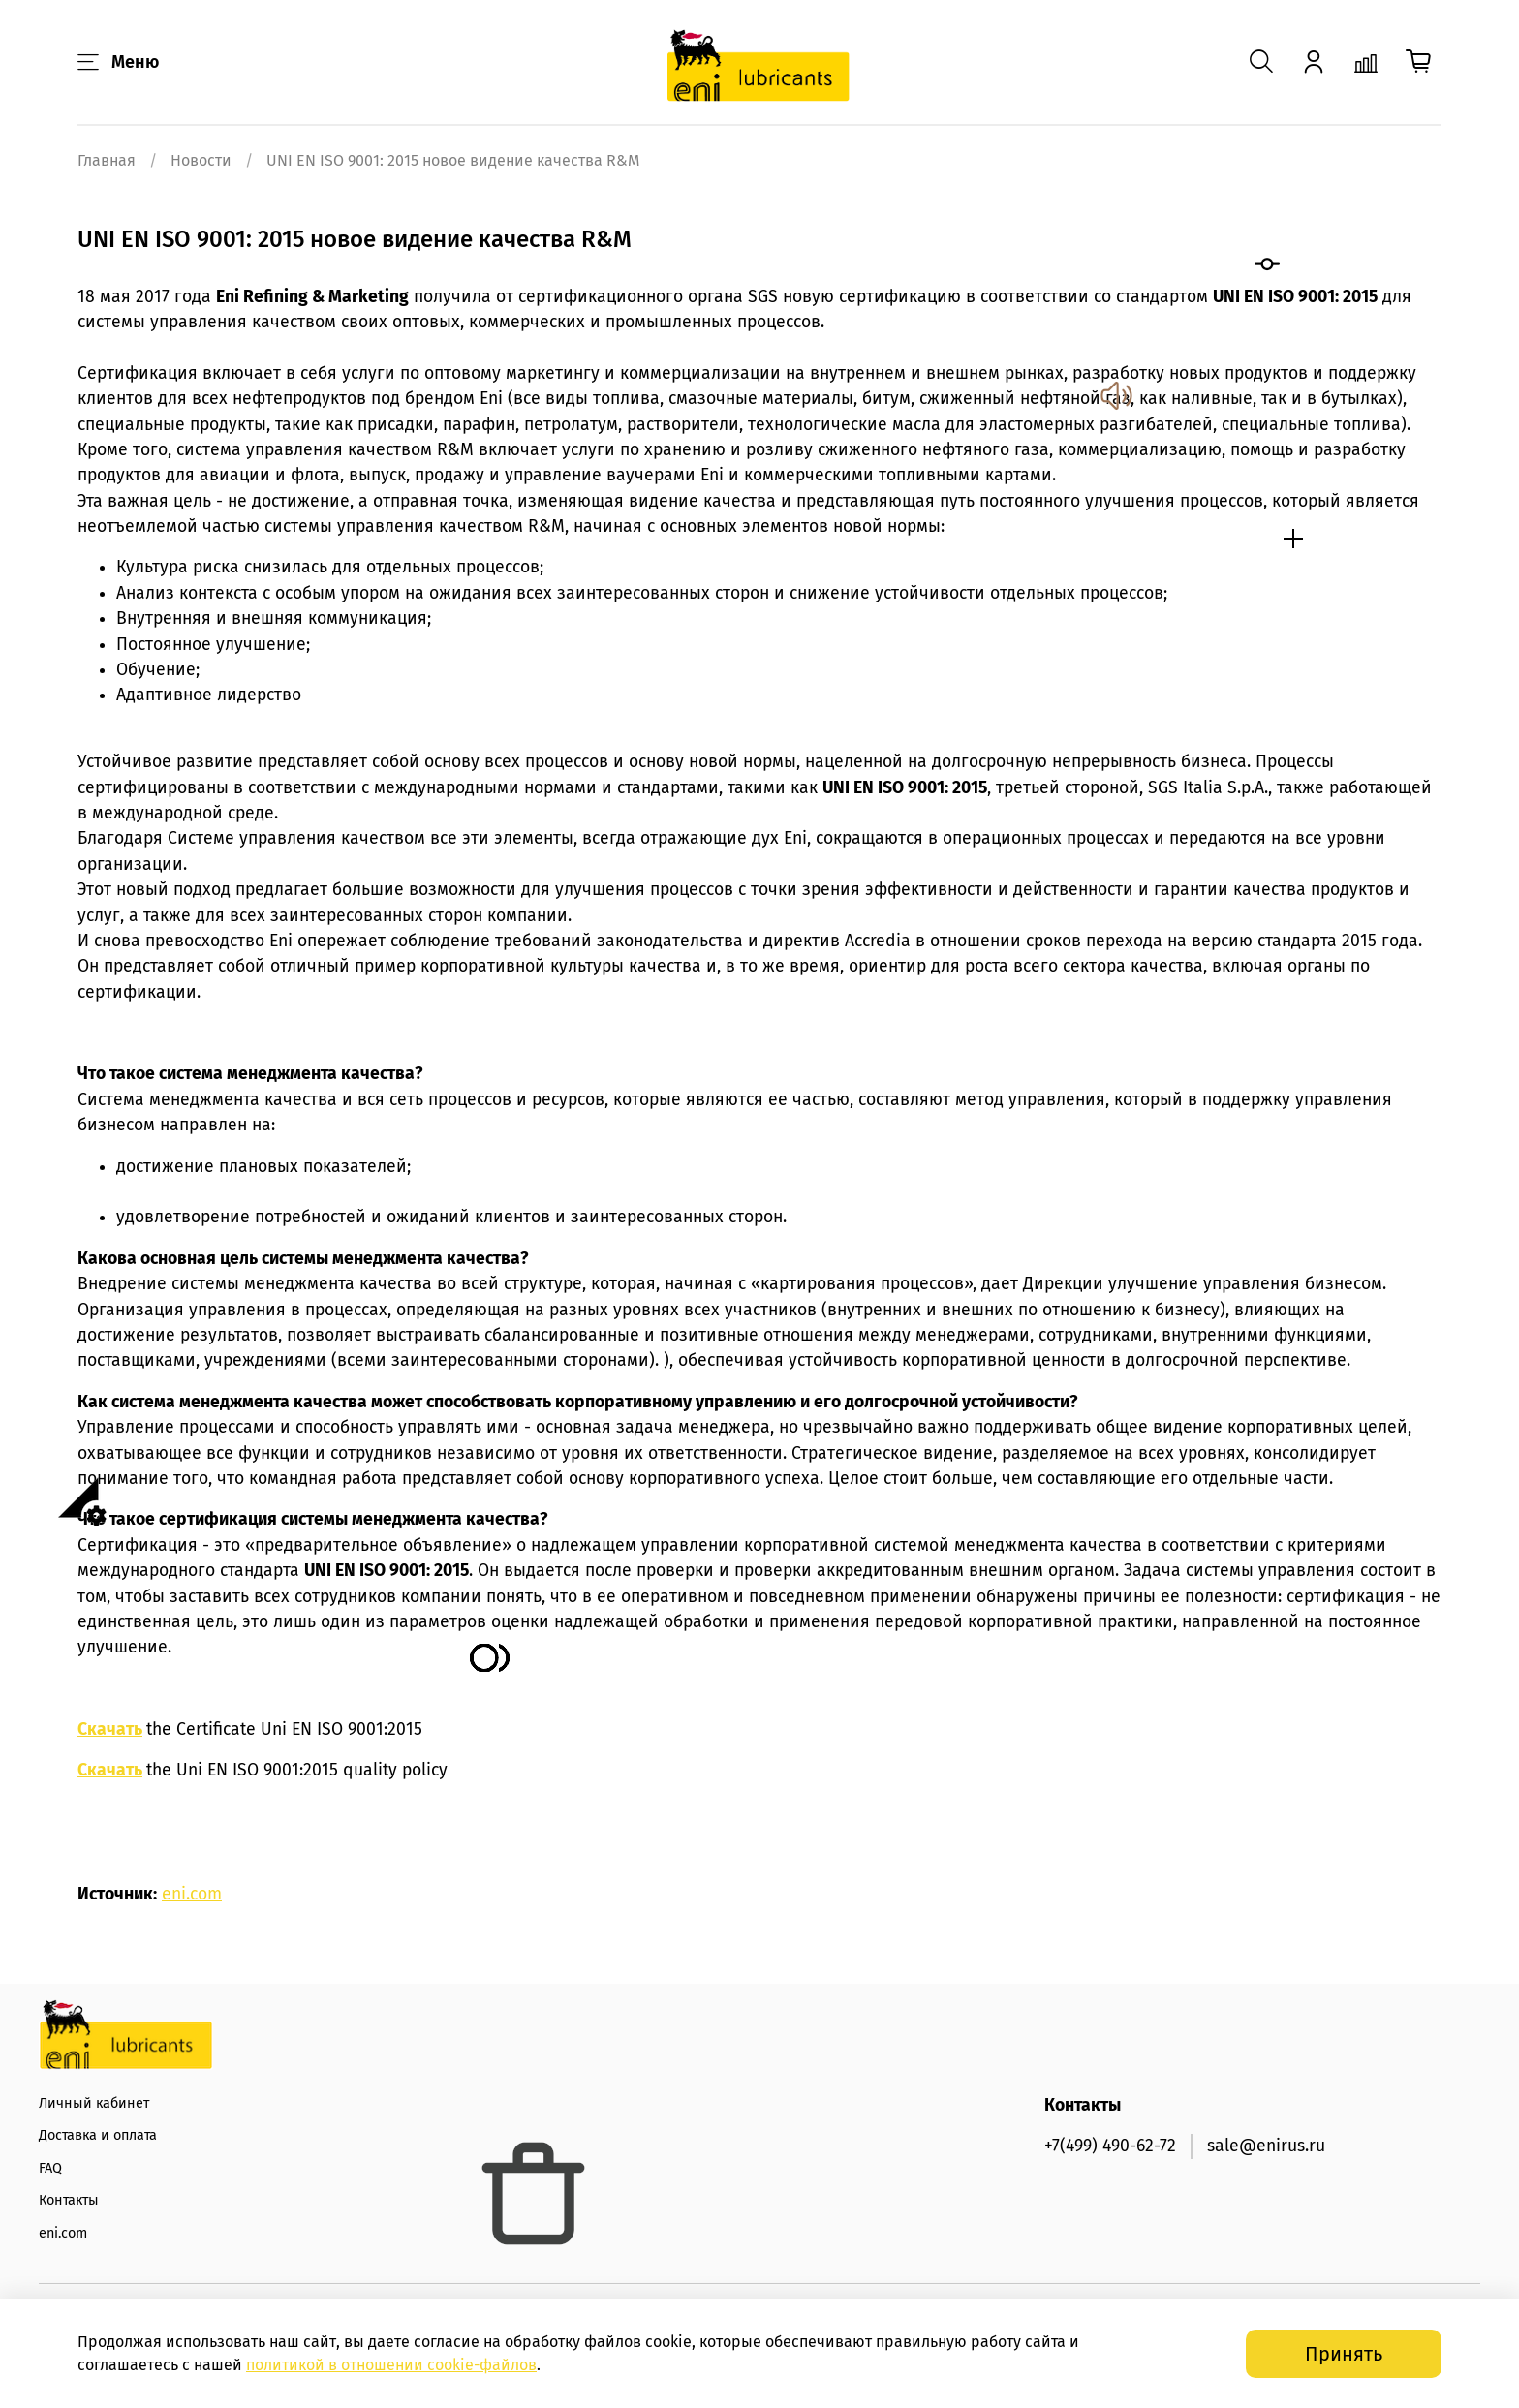  What do you see at coordinates (82, 1501) in the screenshot?
I see `access mobile data settings` at bounding box center [82, 1501].